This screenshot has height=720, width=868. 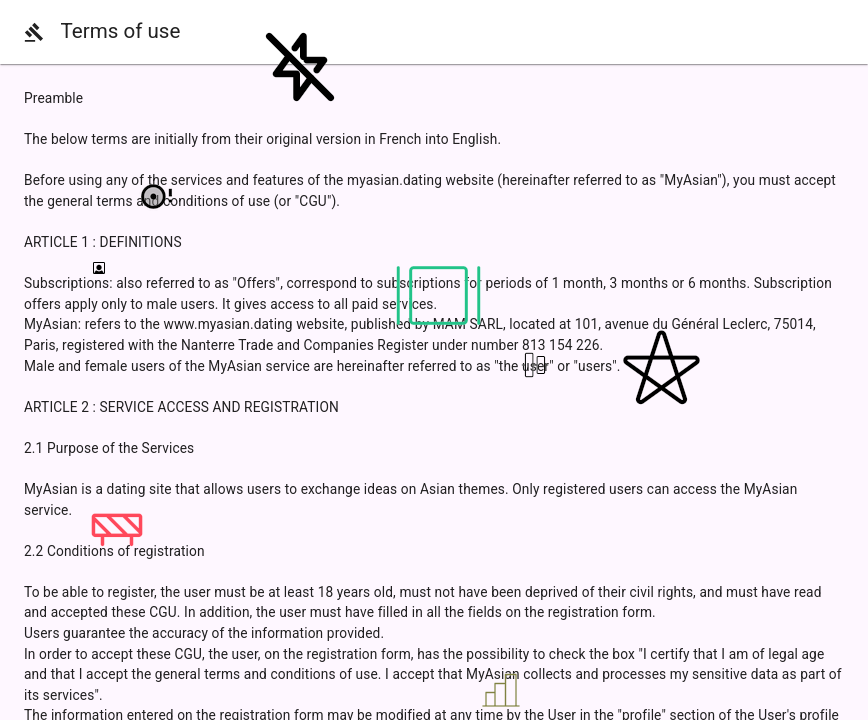 What do you see at coordinates (300, 67) in the screenshot?
I see `disable flash mode` at bounding box center [300, 67].